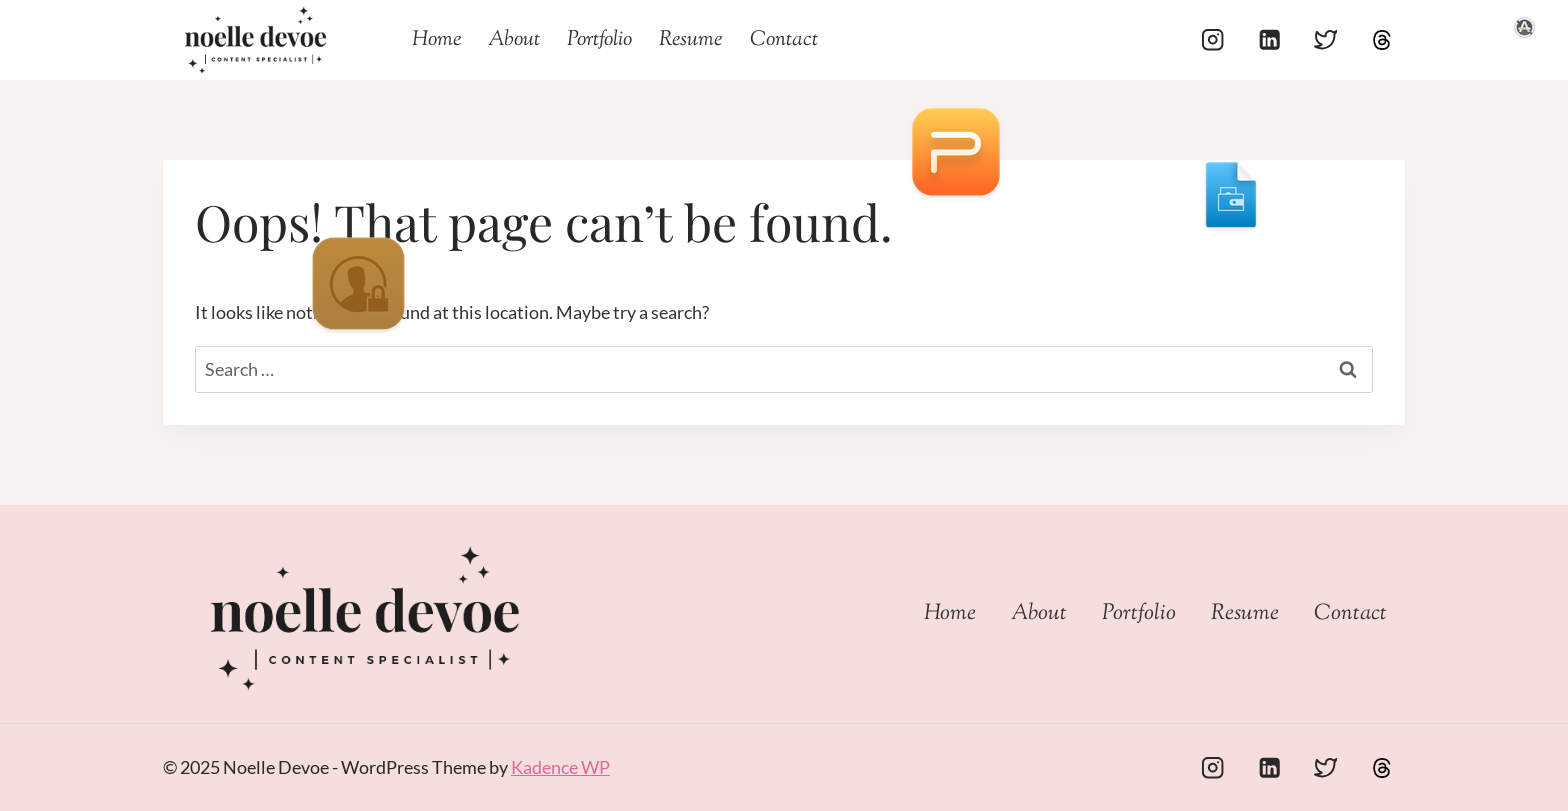 This screenshot has width=1568, height=811. Describe the element at coordinates (358, 283) in the screenshot. I see `configure network information service (NIS) settings` at that location.